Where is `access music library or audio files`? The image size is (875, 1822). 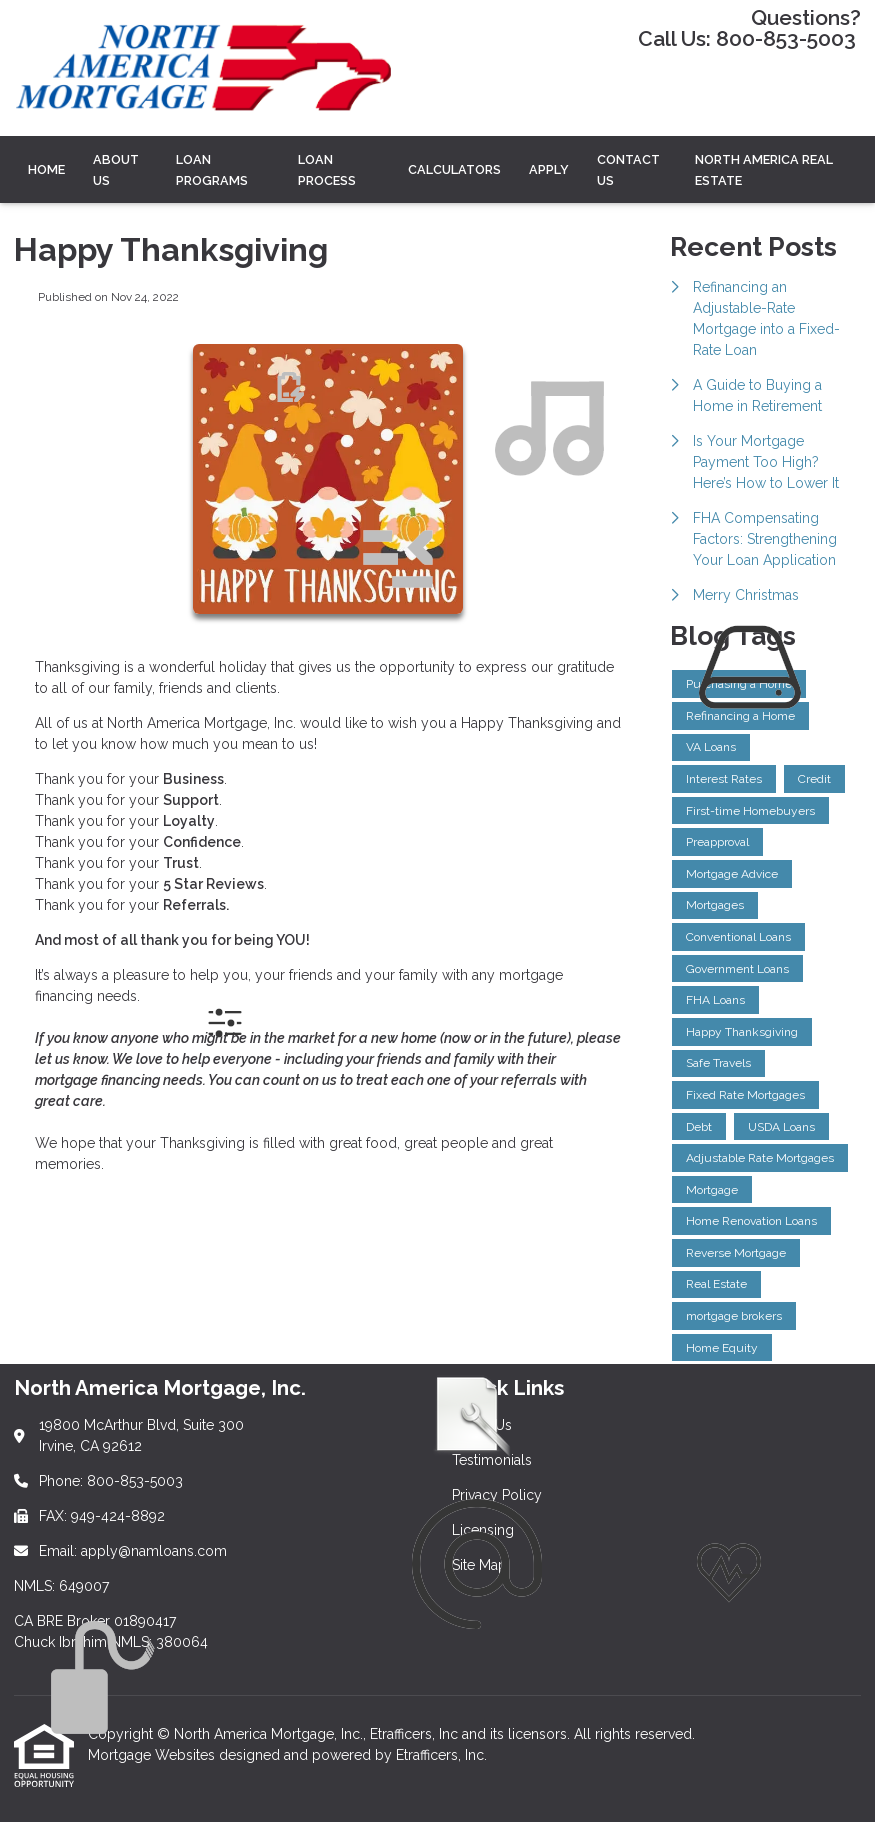
access music library or audio files is located at coordinates (553, 425).